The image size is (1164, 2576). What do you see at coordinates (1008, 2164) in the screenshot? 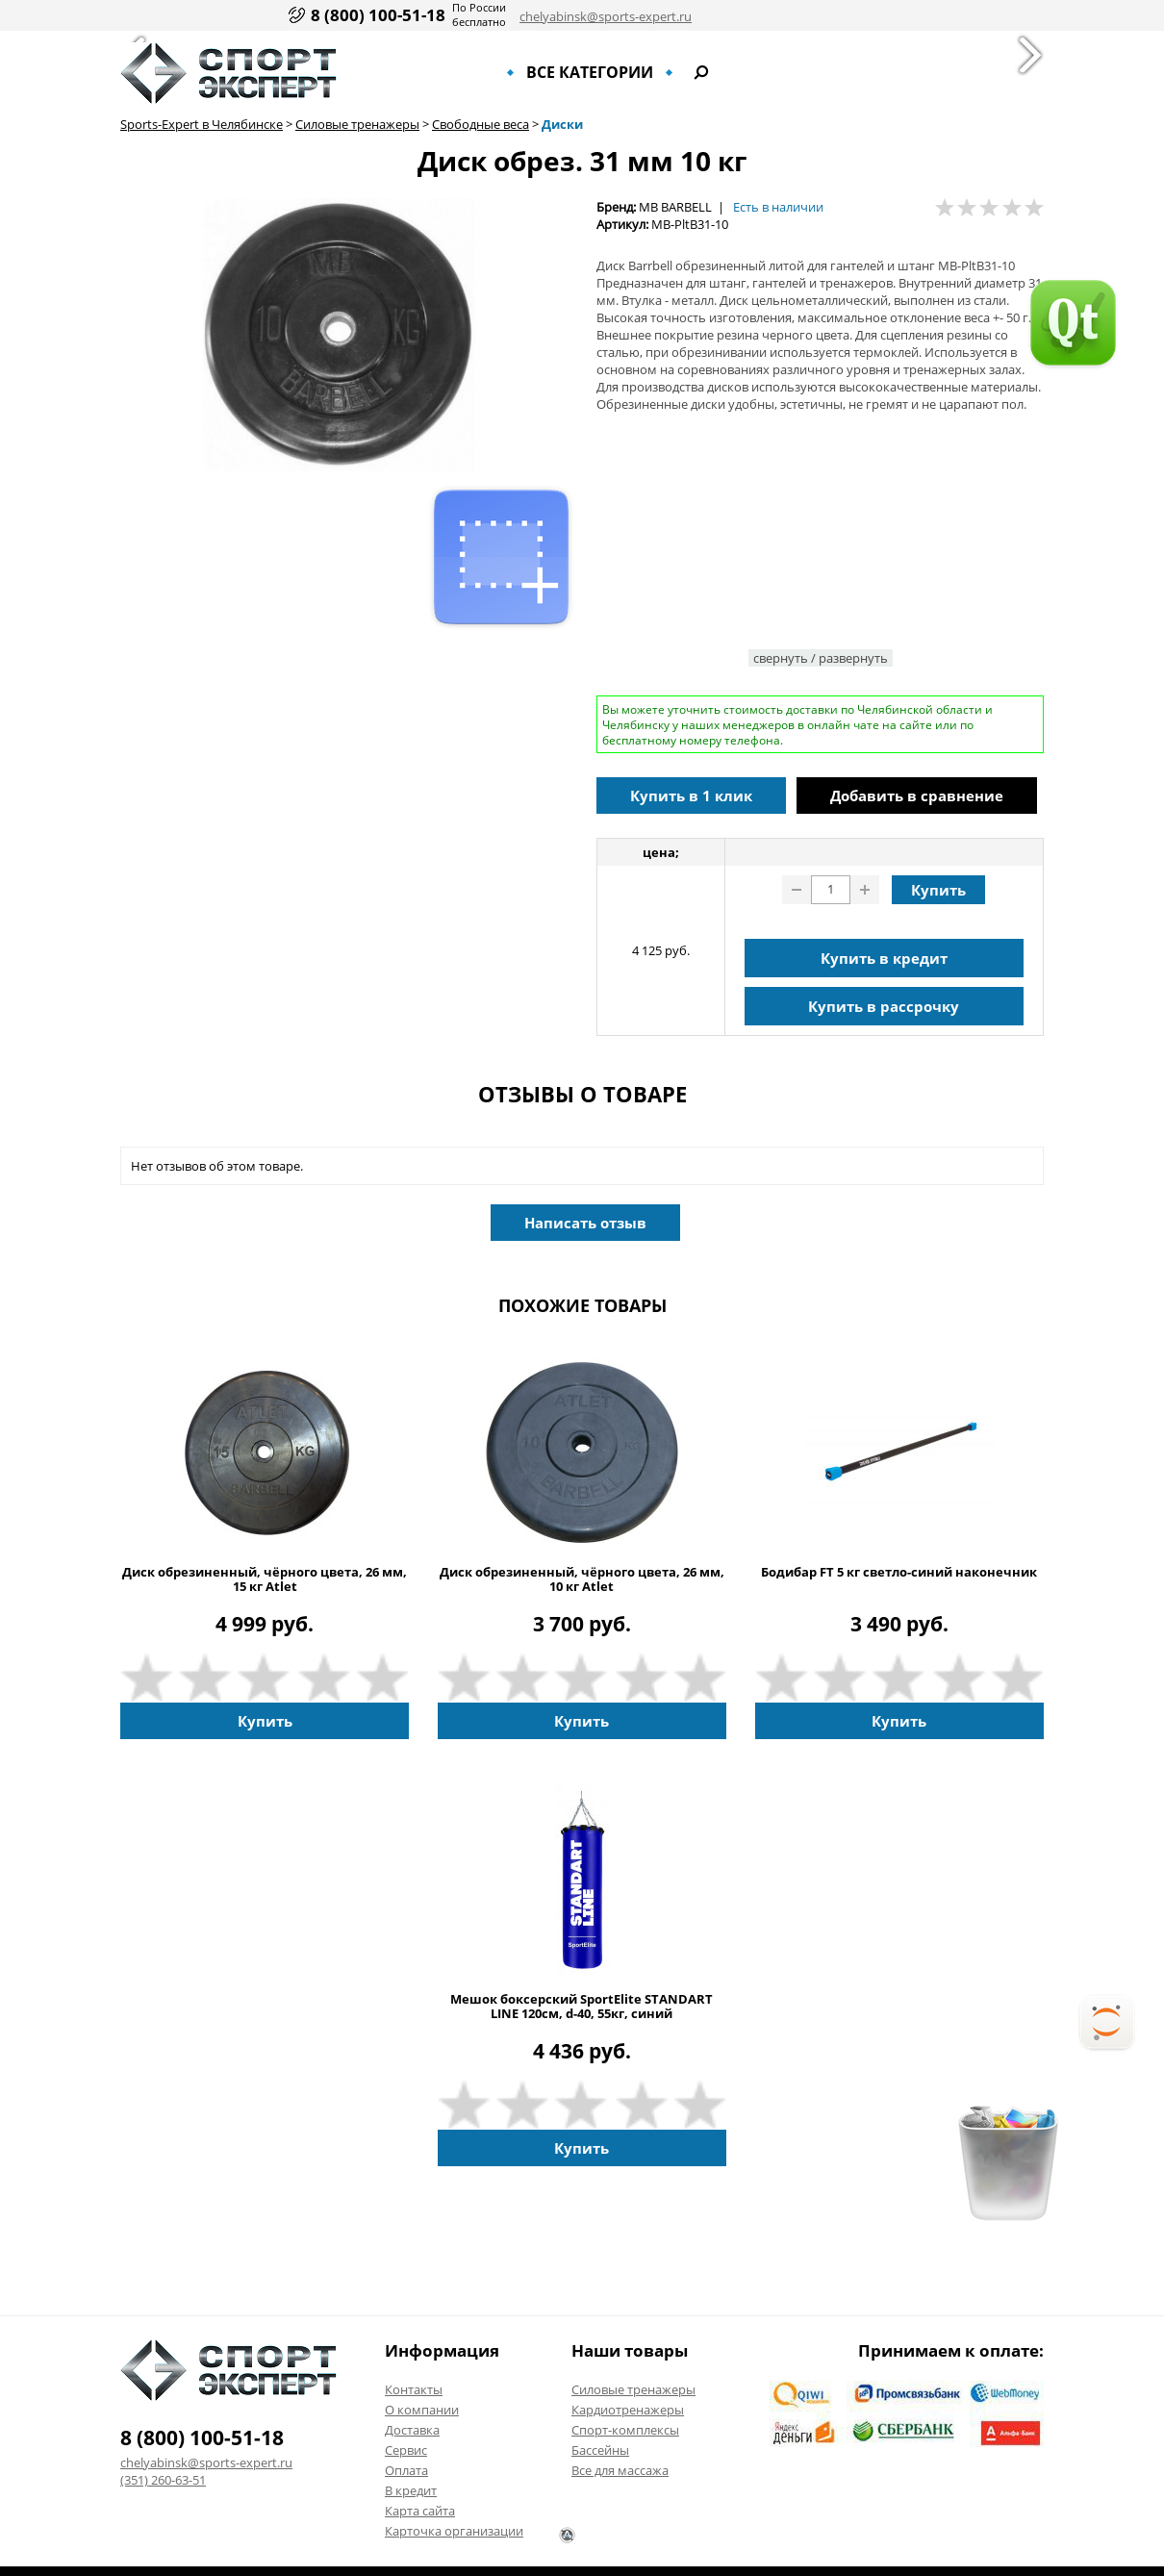
I see `trash bin containing deleted items` at bounding box center [1008, 2164].